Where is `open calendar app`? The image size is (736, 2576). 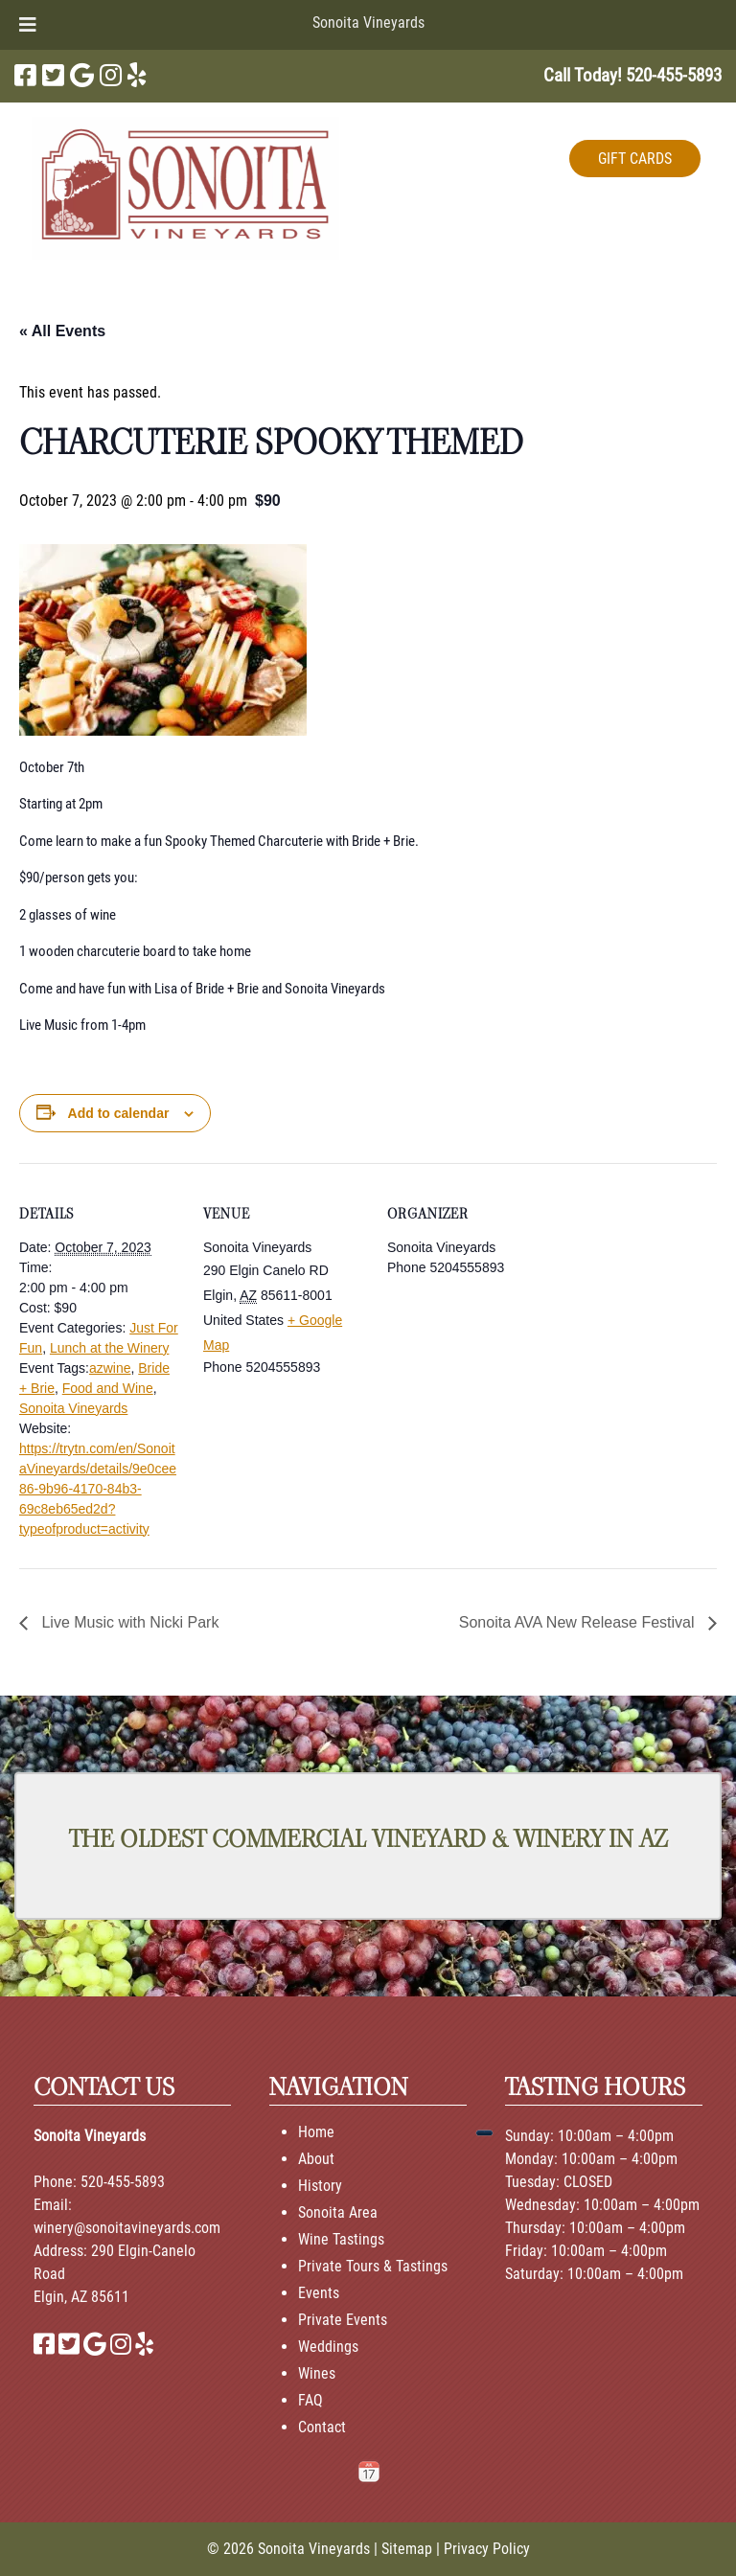 open calendar app is located at coordinates (369, 2472).